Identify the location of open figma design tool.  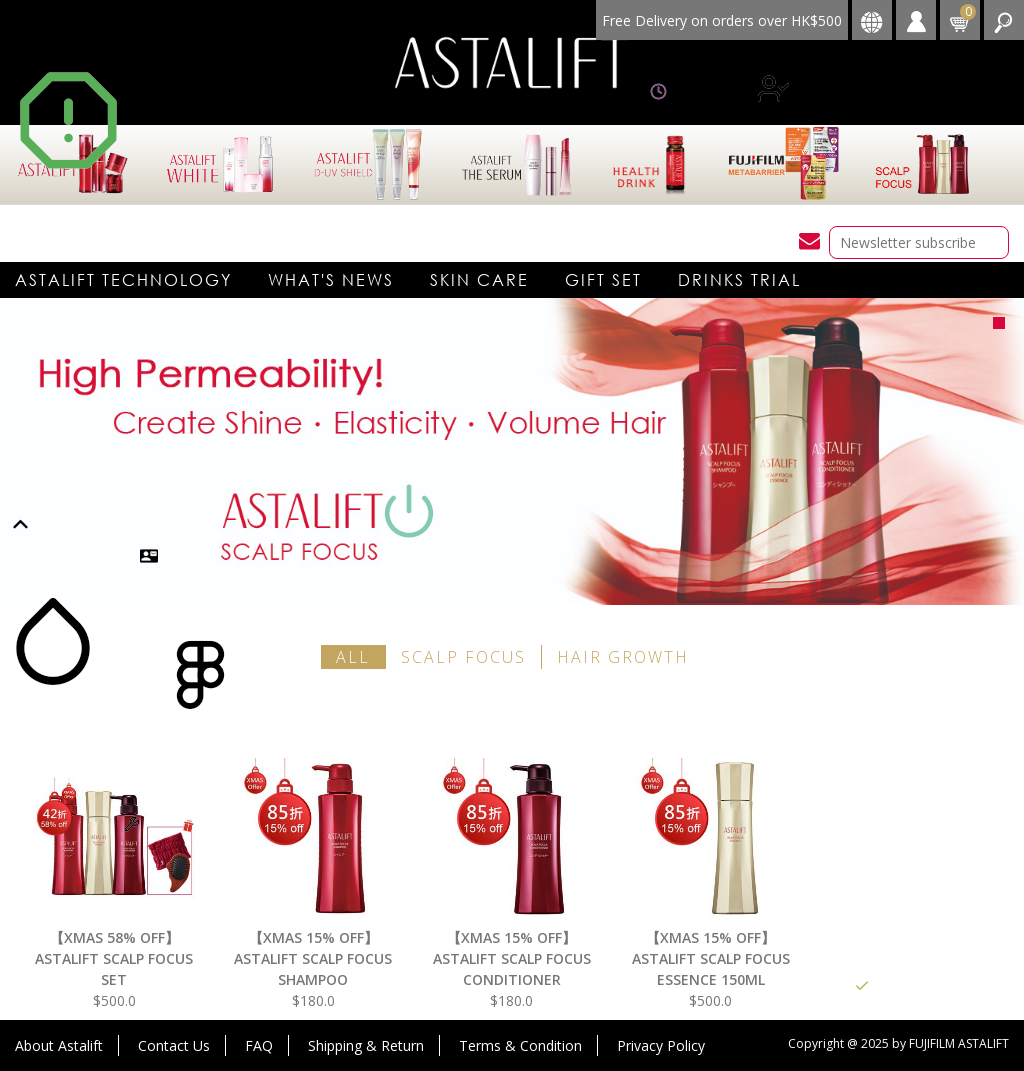
(200, 673).